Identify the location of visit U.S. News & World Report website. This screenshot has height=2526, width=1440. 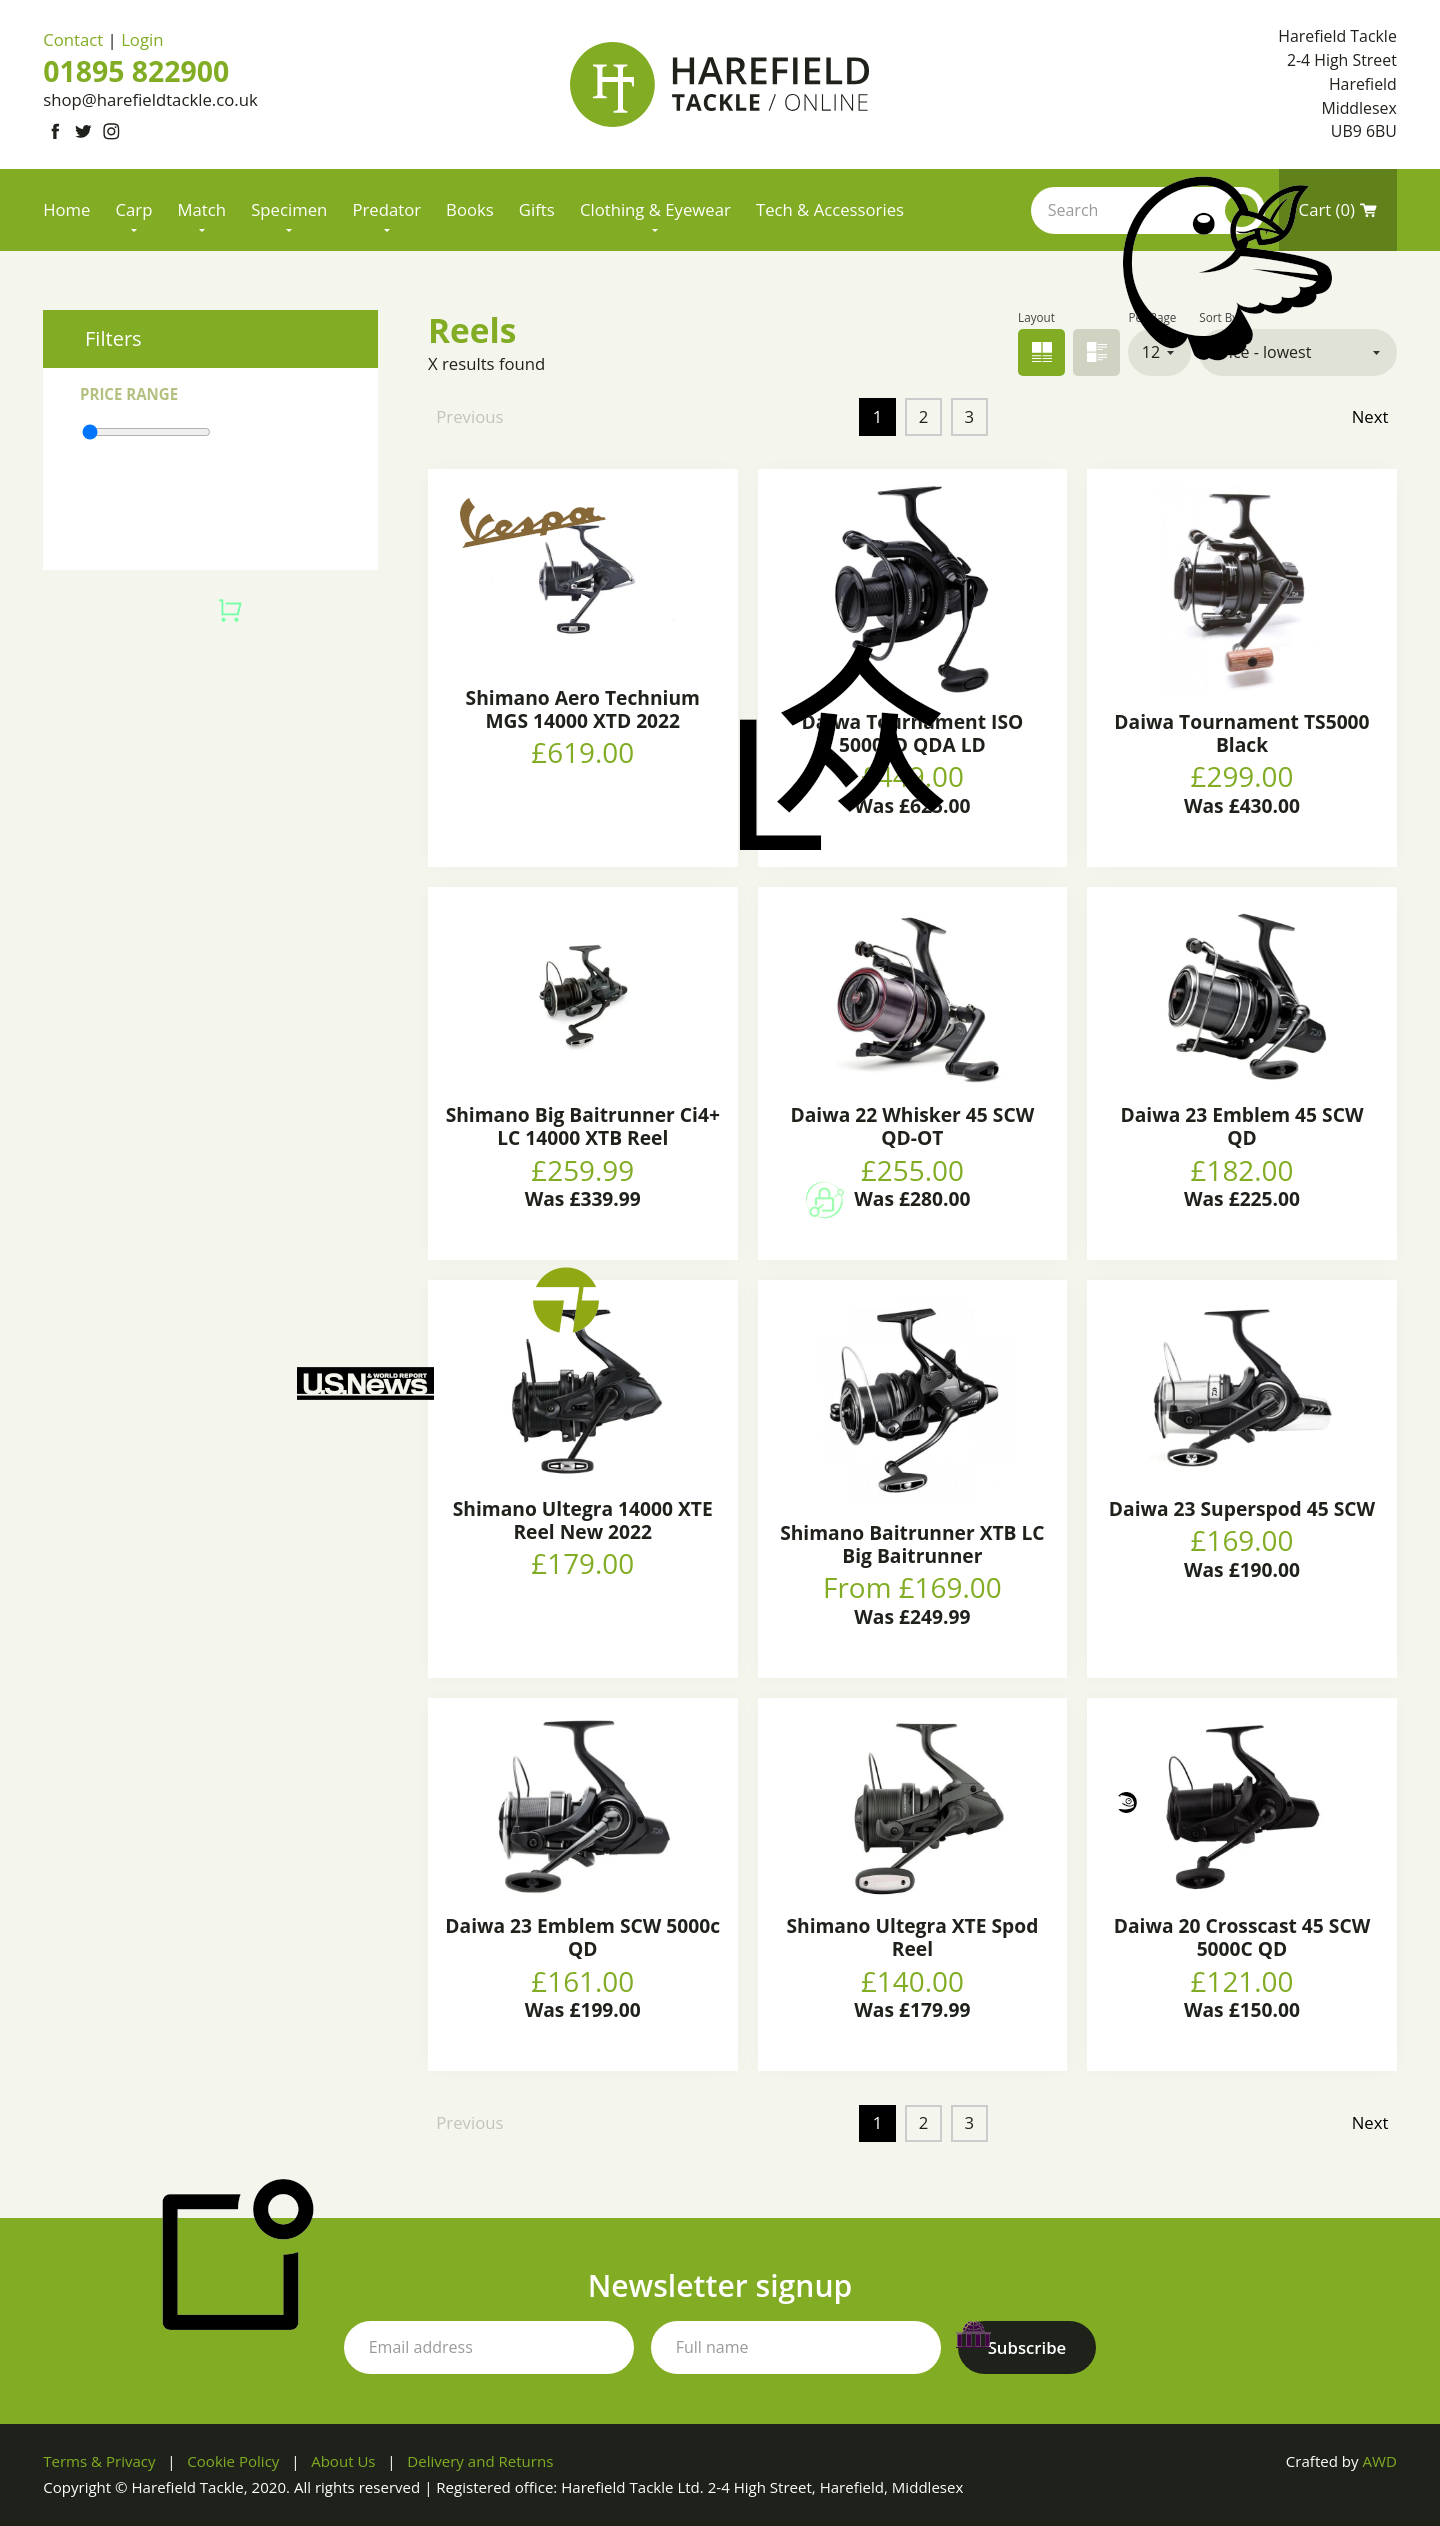
(365, 1383).